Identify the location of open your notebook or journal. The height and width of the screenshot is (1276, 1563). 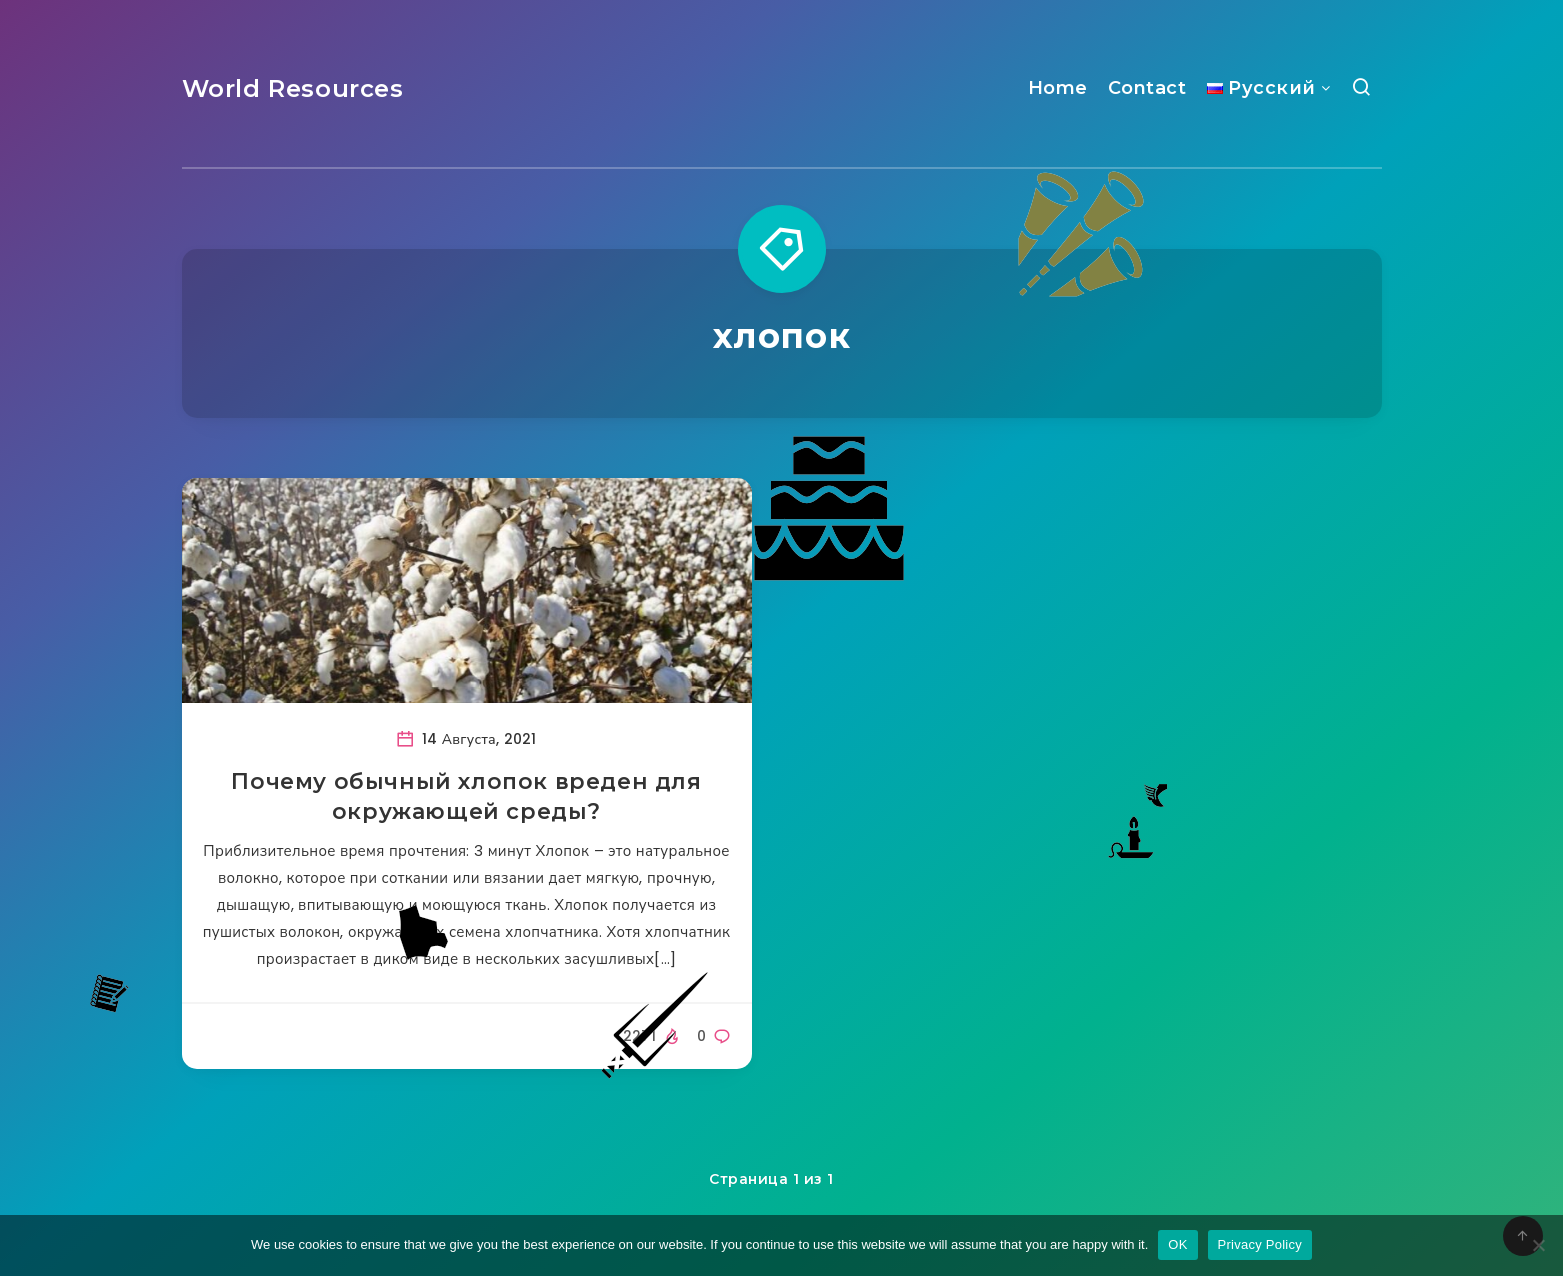
(109, 993).